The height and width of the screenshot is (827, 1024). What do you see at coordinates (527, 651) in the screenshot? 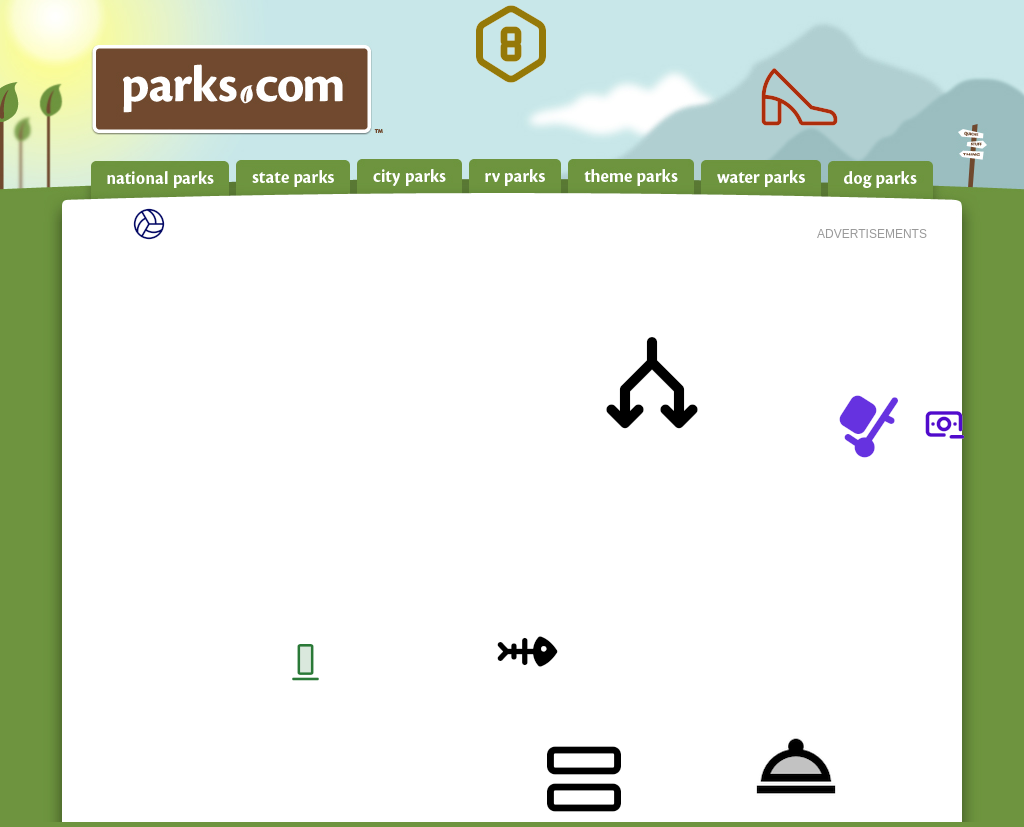
I see `indicates empty state or no results found` at bounding box center [527, 651].